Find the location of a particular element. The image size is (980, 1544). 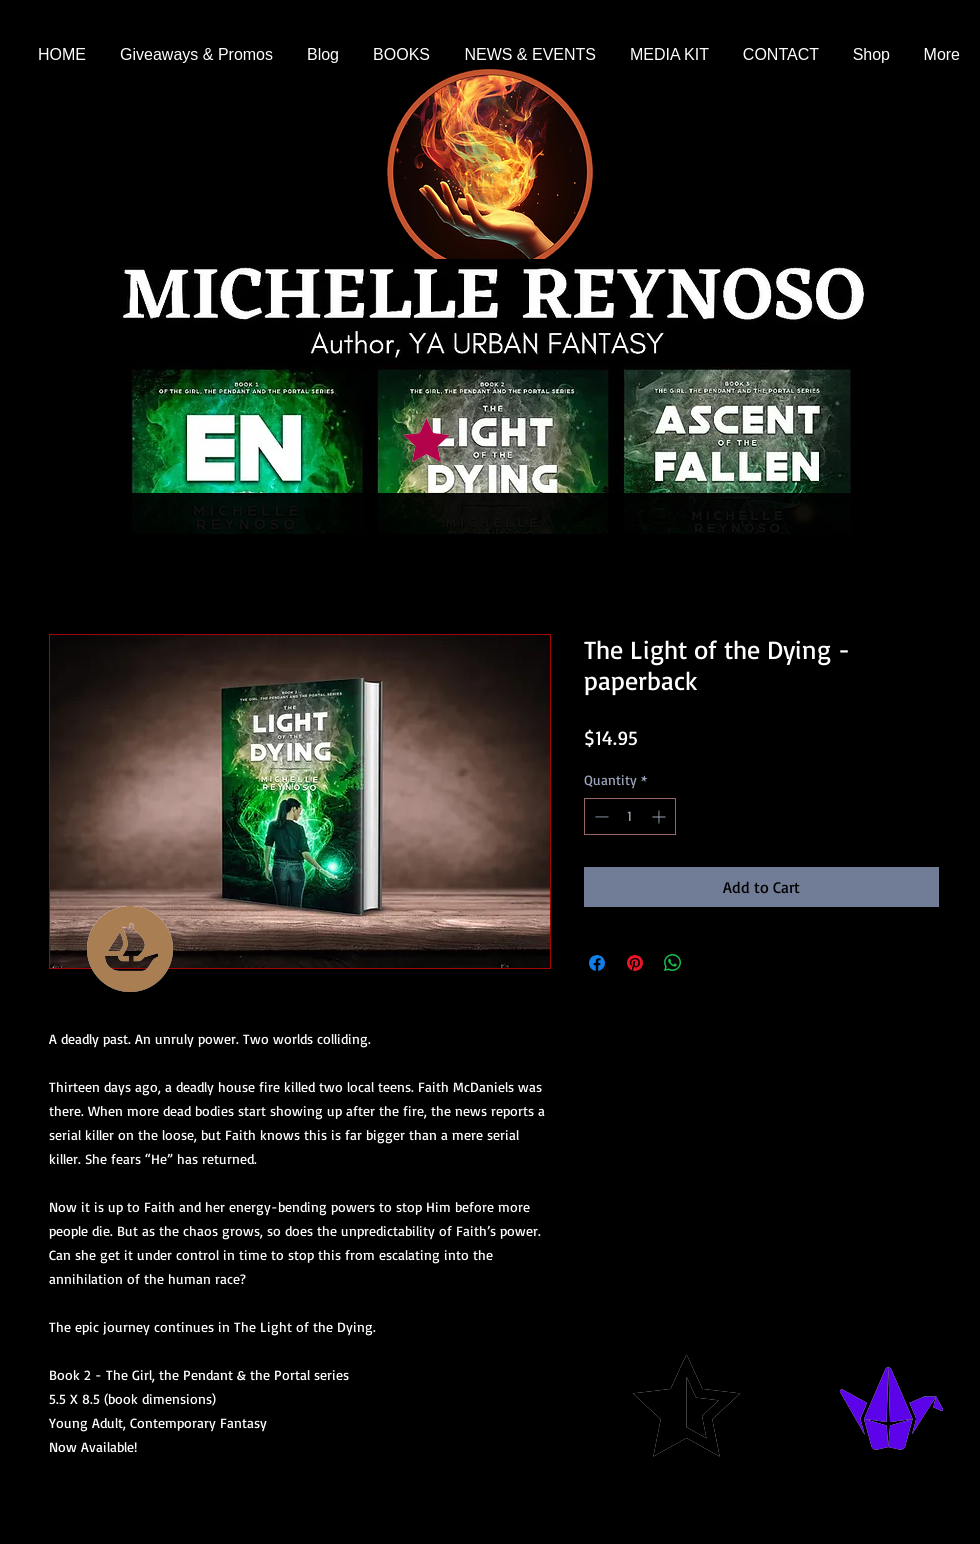

open padlet app is located at coordinates (891, 1408).